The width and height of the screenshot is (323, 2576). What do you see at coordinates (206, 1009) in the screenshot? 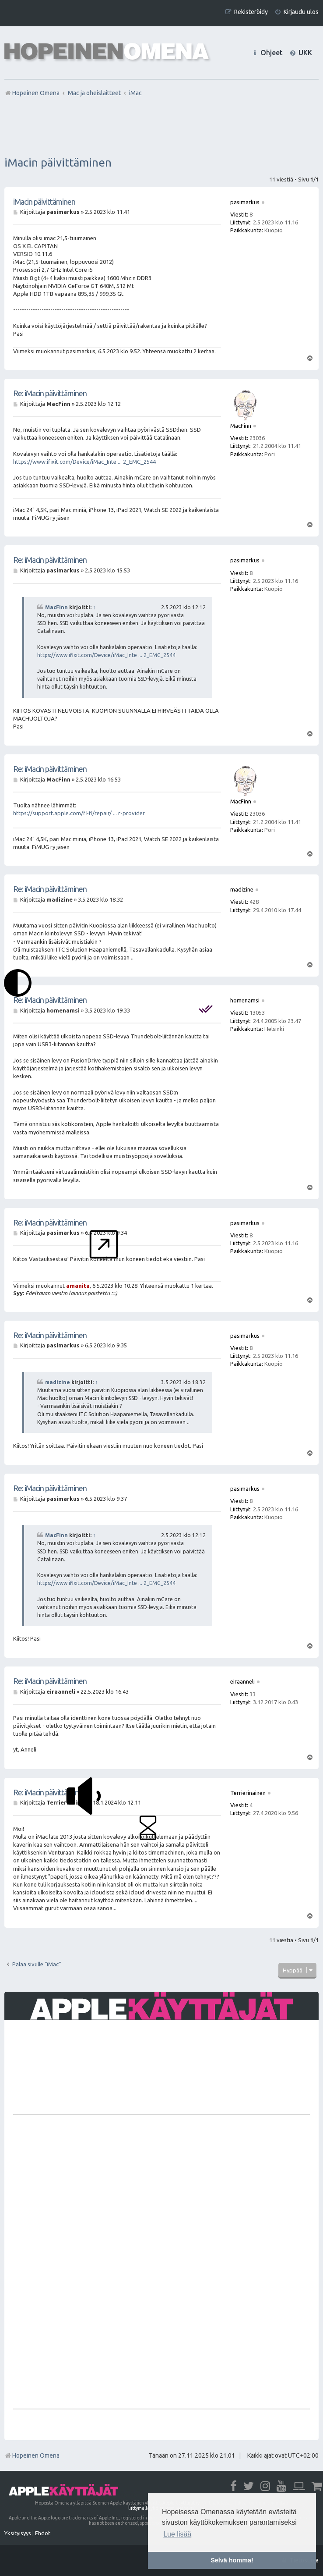
I see `indicates all items have been completed or verified` at bounding box center [206, 1009].